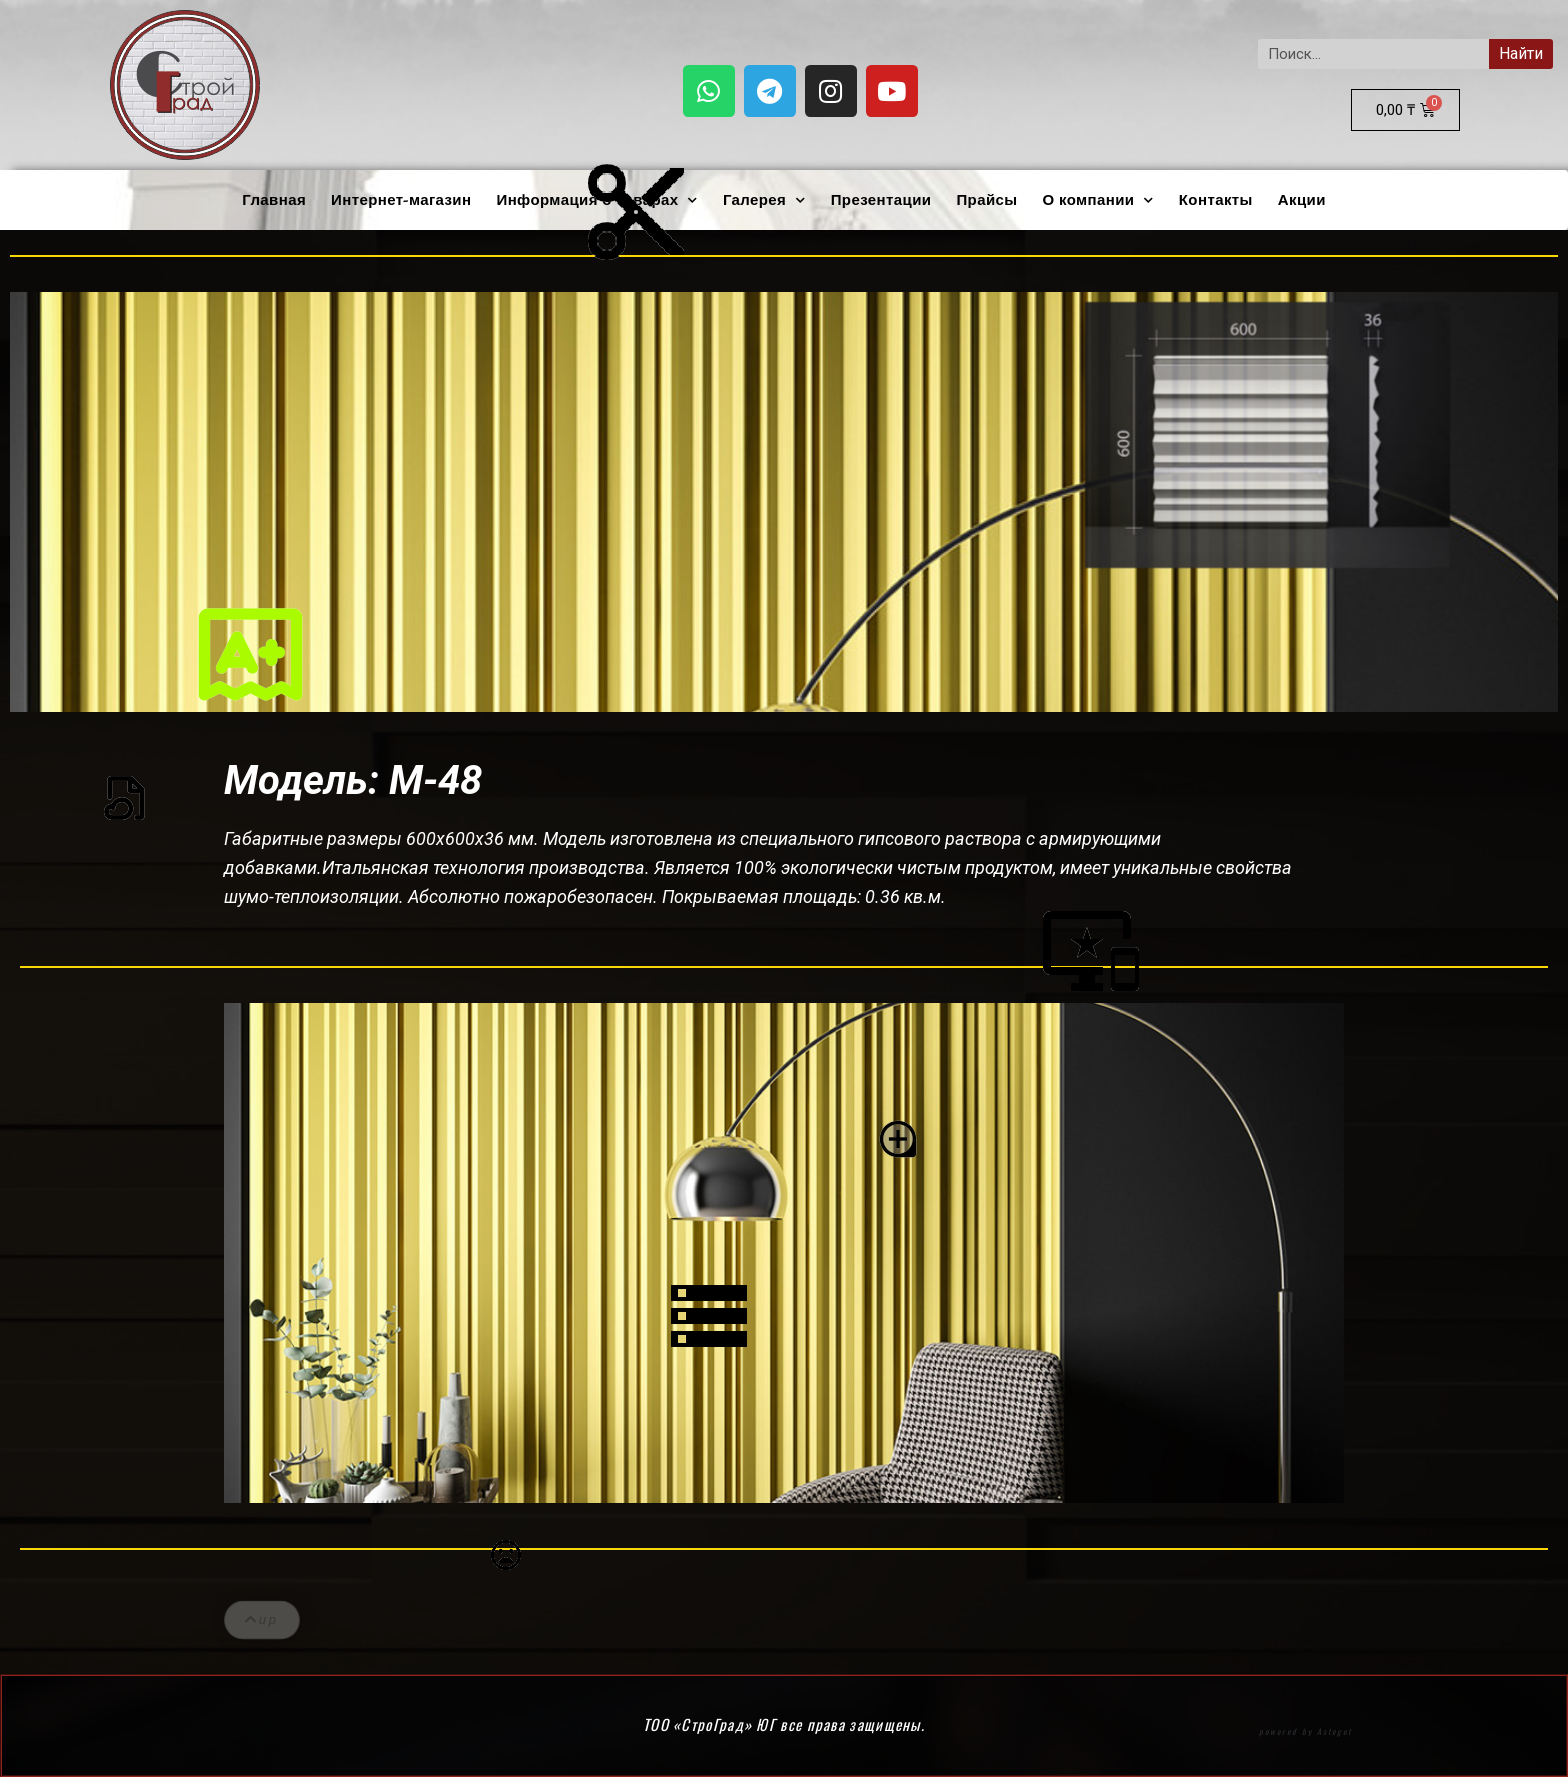 The height and width of the screenshot is (1777, 1568). Describe the element at coordinates (126, 798) in the screenshot. I see `access cloud-stored files` at that location.